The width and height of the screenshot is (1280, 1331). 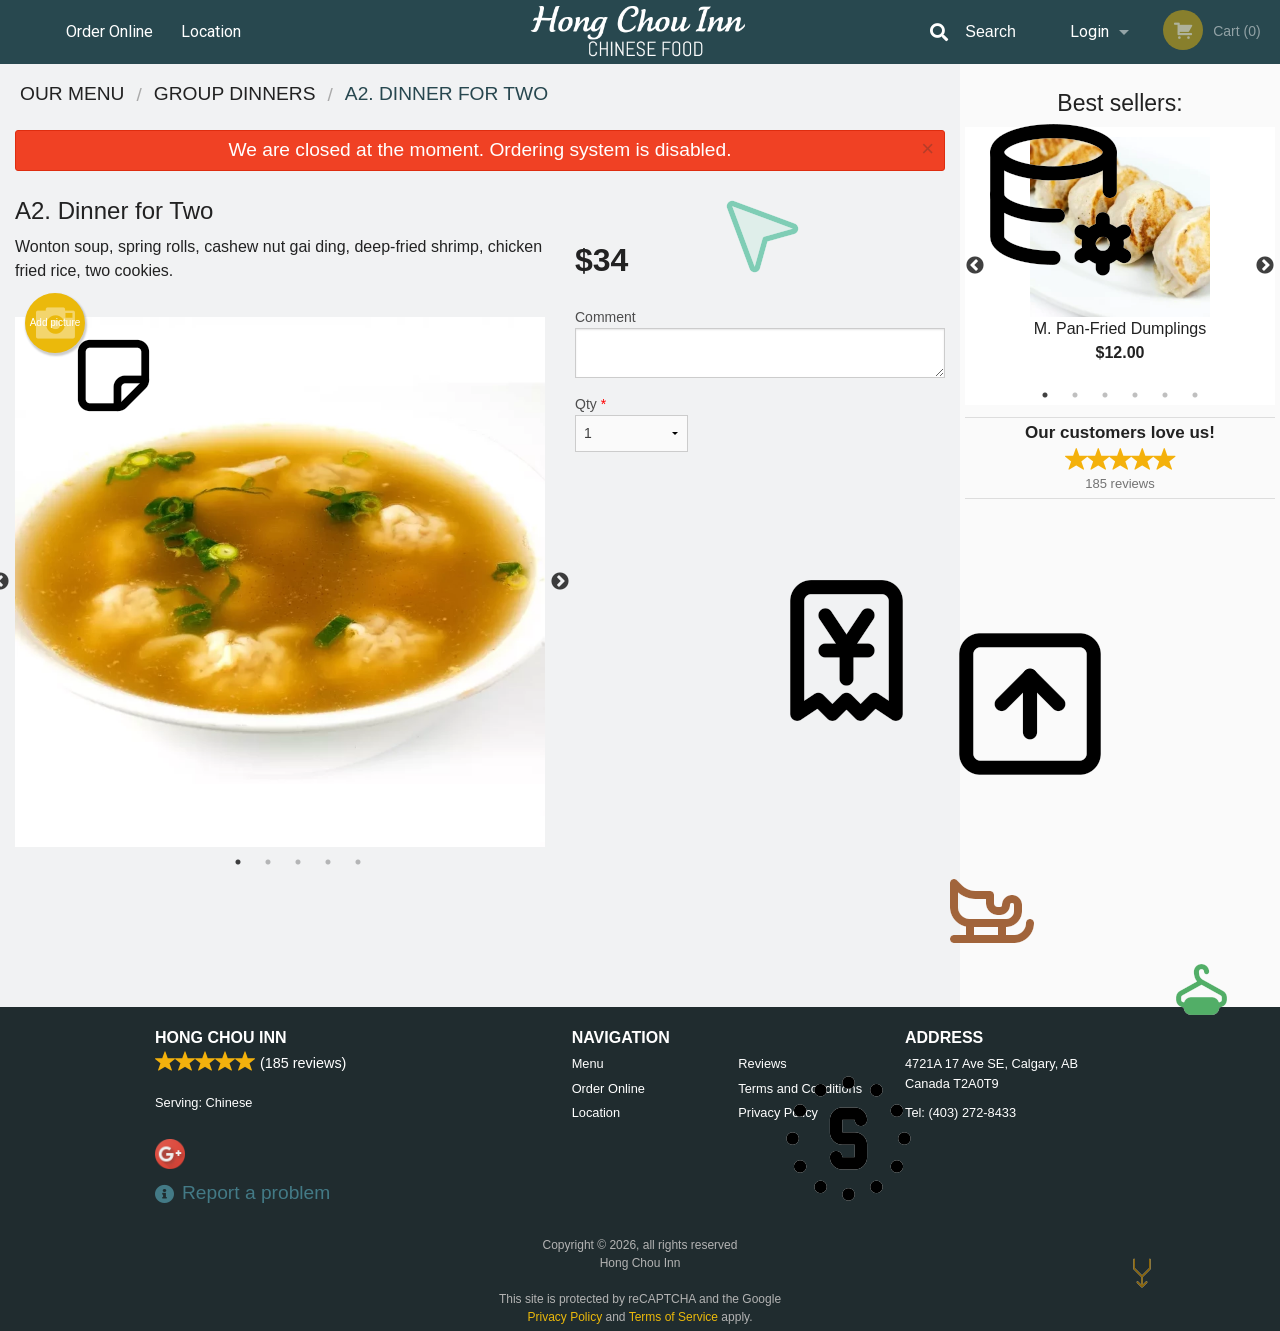 What do you see at coordinates (757, 231) in the screenshot?
I see `tap to navigate to destination` at bounding box center [757, 231].